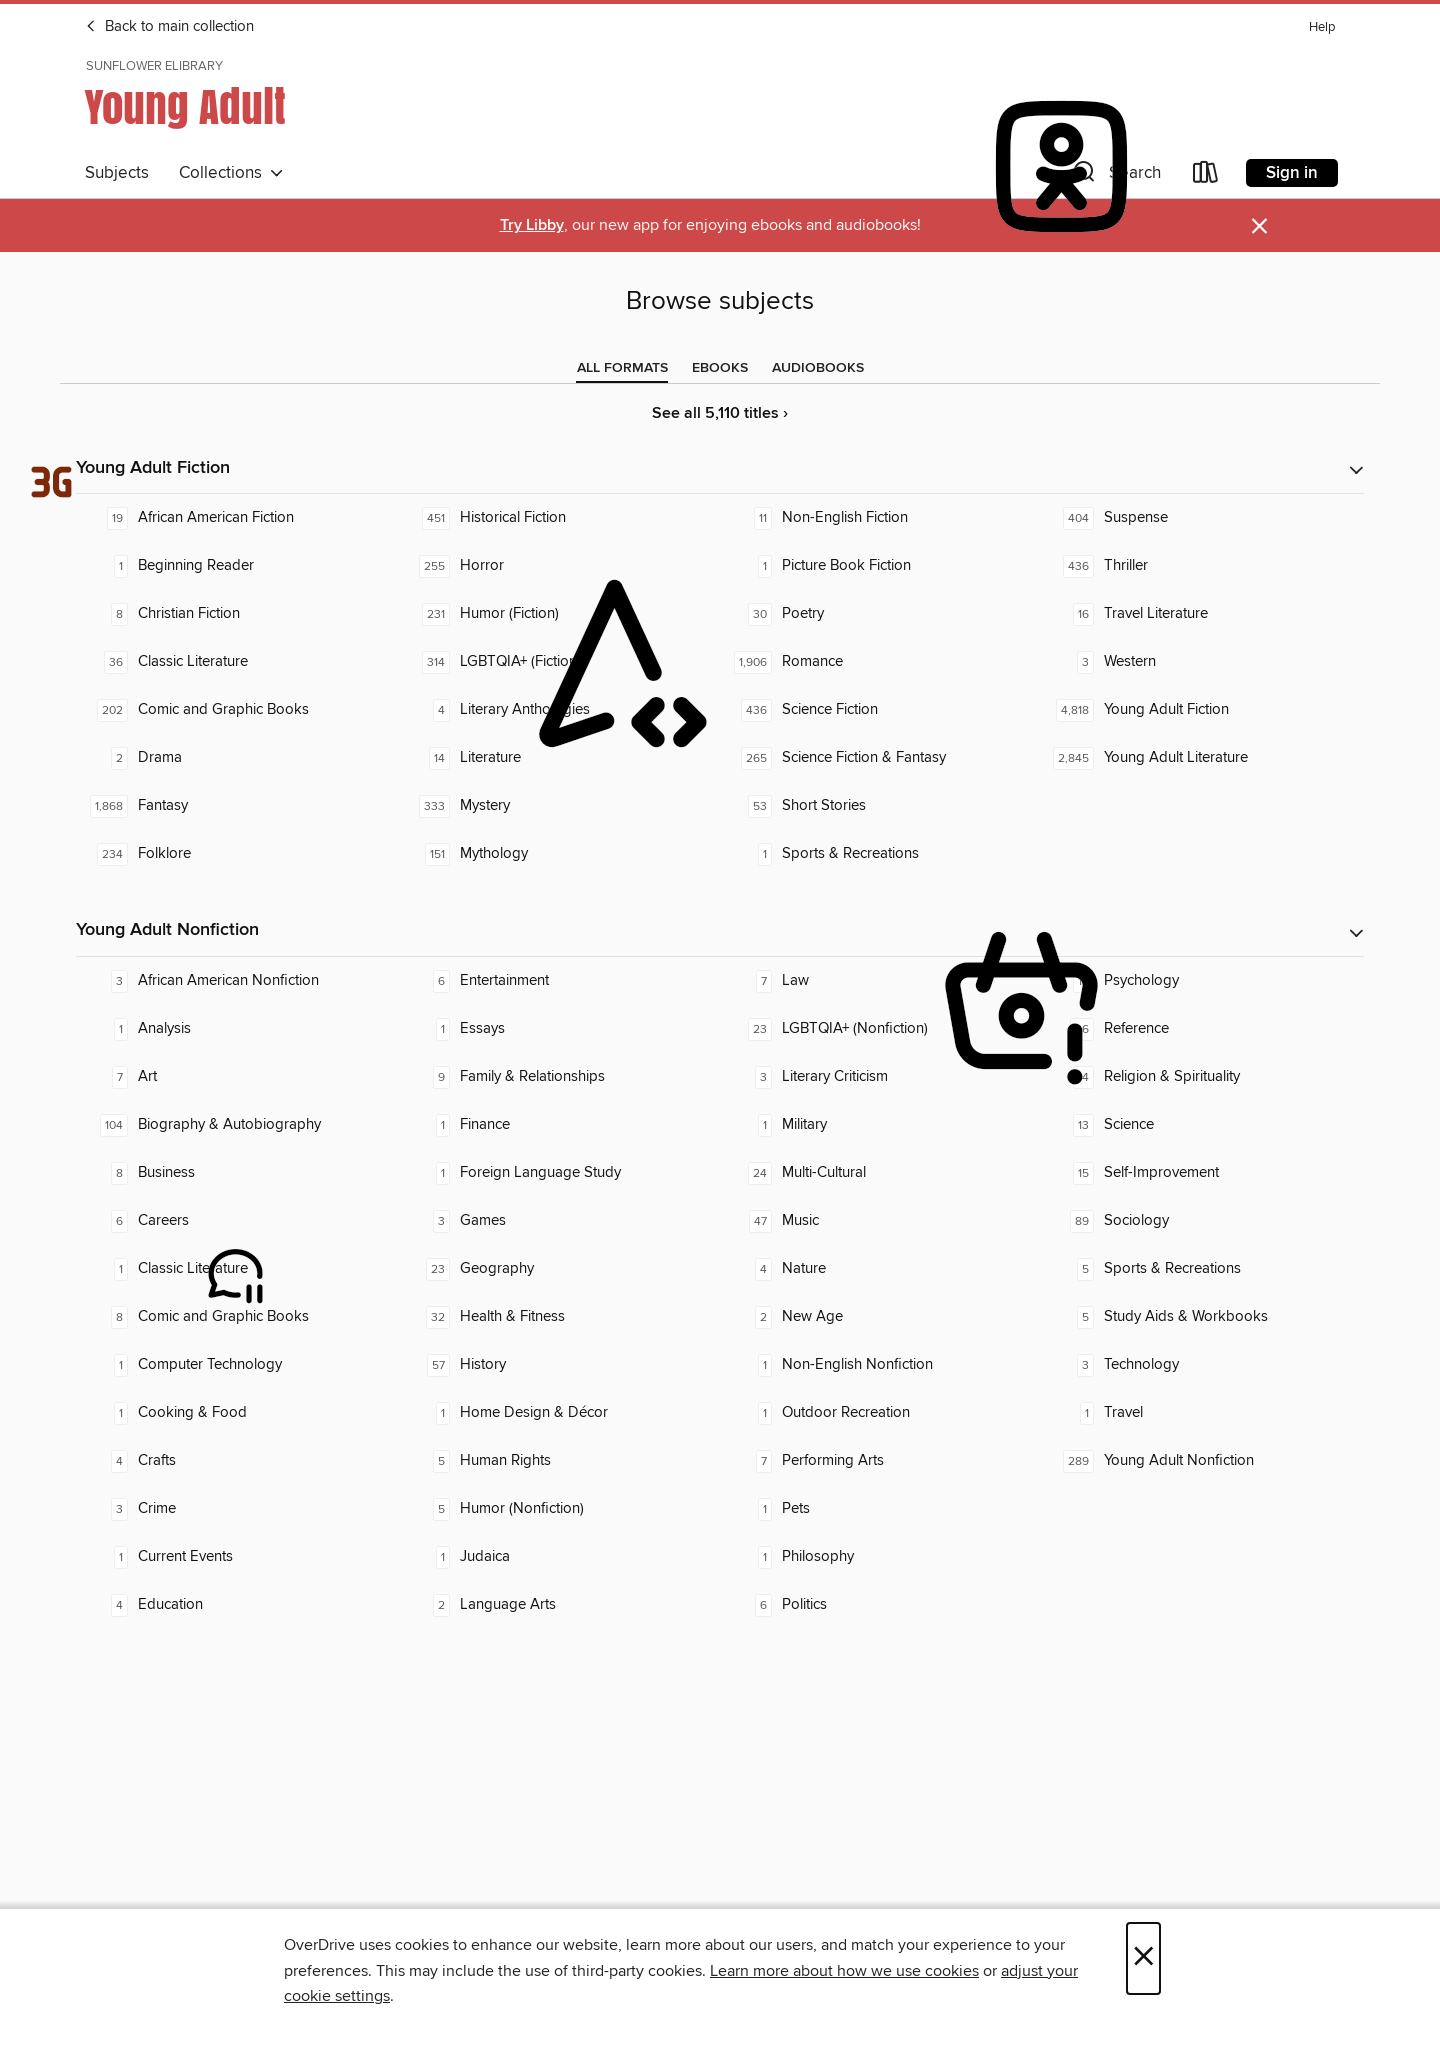  Describe the element at coordinates (614, 663) in the screenshot. I see `access navigation code or routing scripts` at that location.